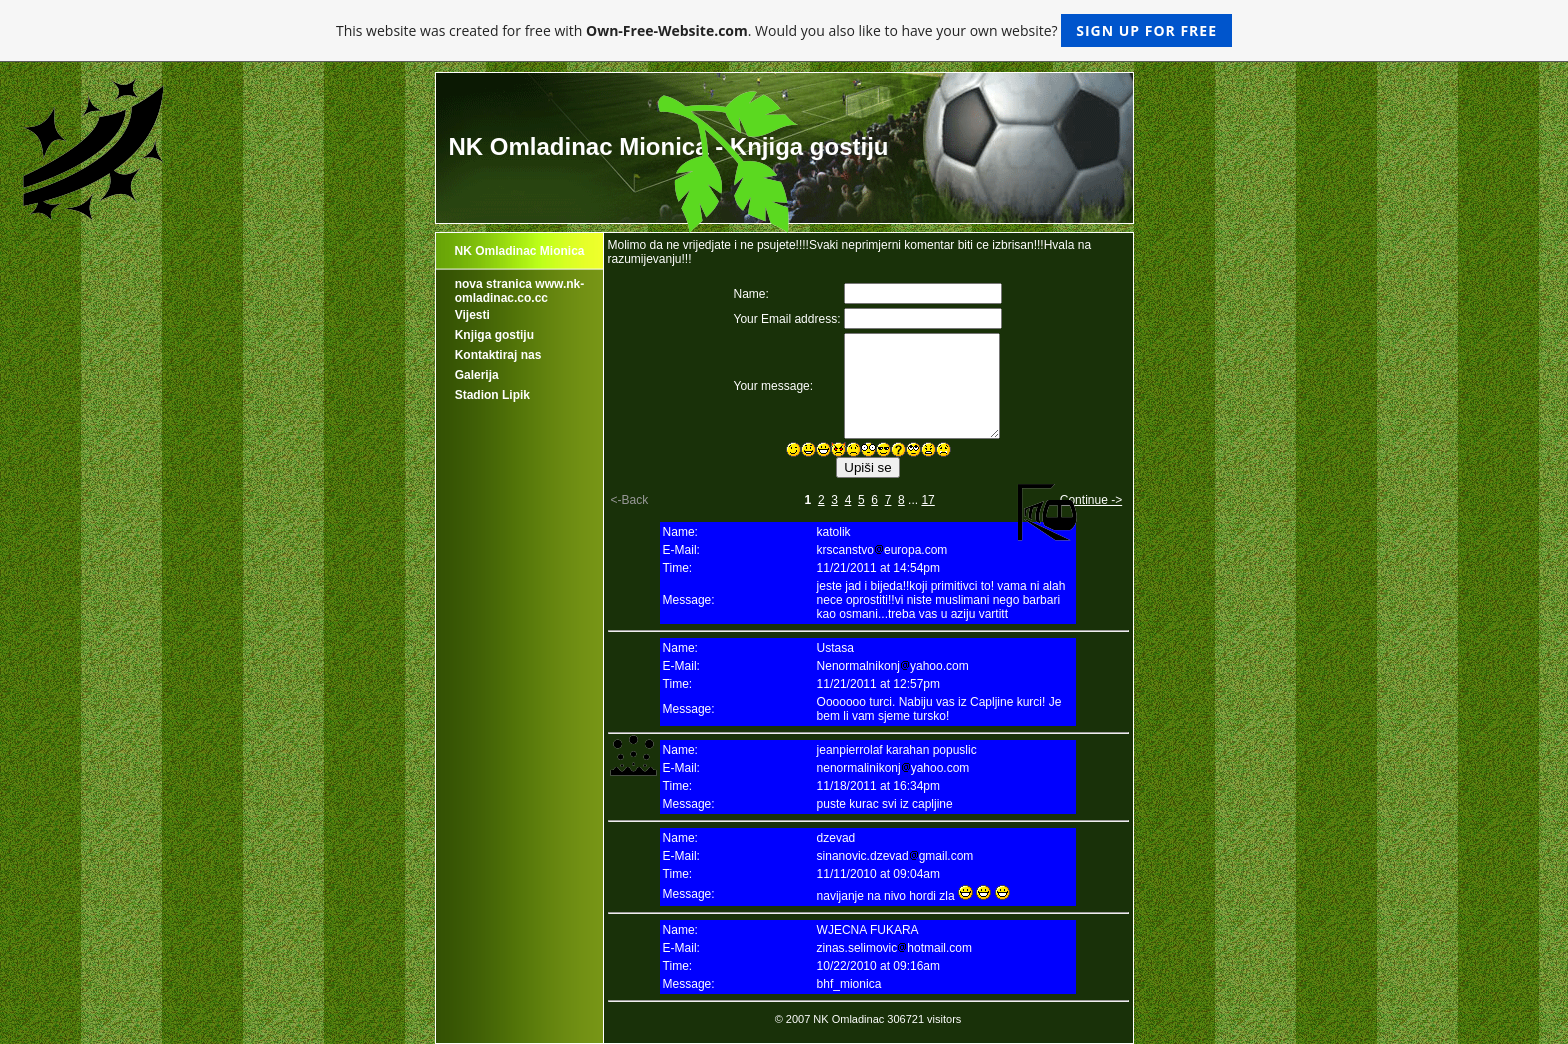 The image size is (1568, 1044). What do you see at coordinates (1047, 512) in the screenshot?
I see `view subway or metro transit options` at bounding box center [1047, 512].